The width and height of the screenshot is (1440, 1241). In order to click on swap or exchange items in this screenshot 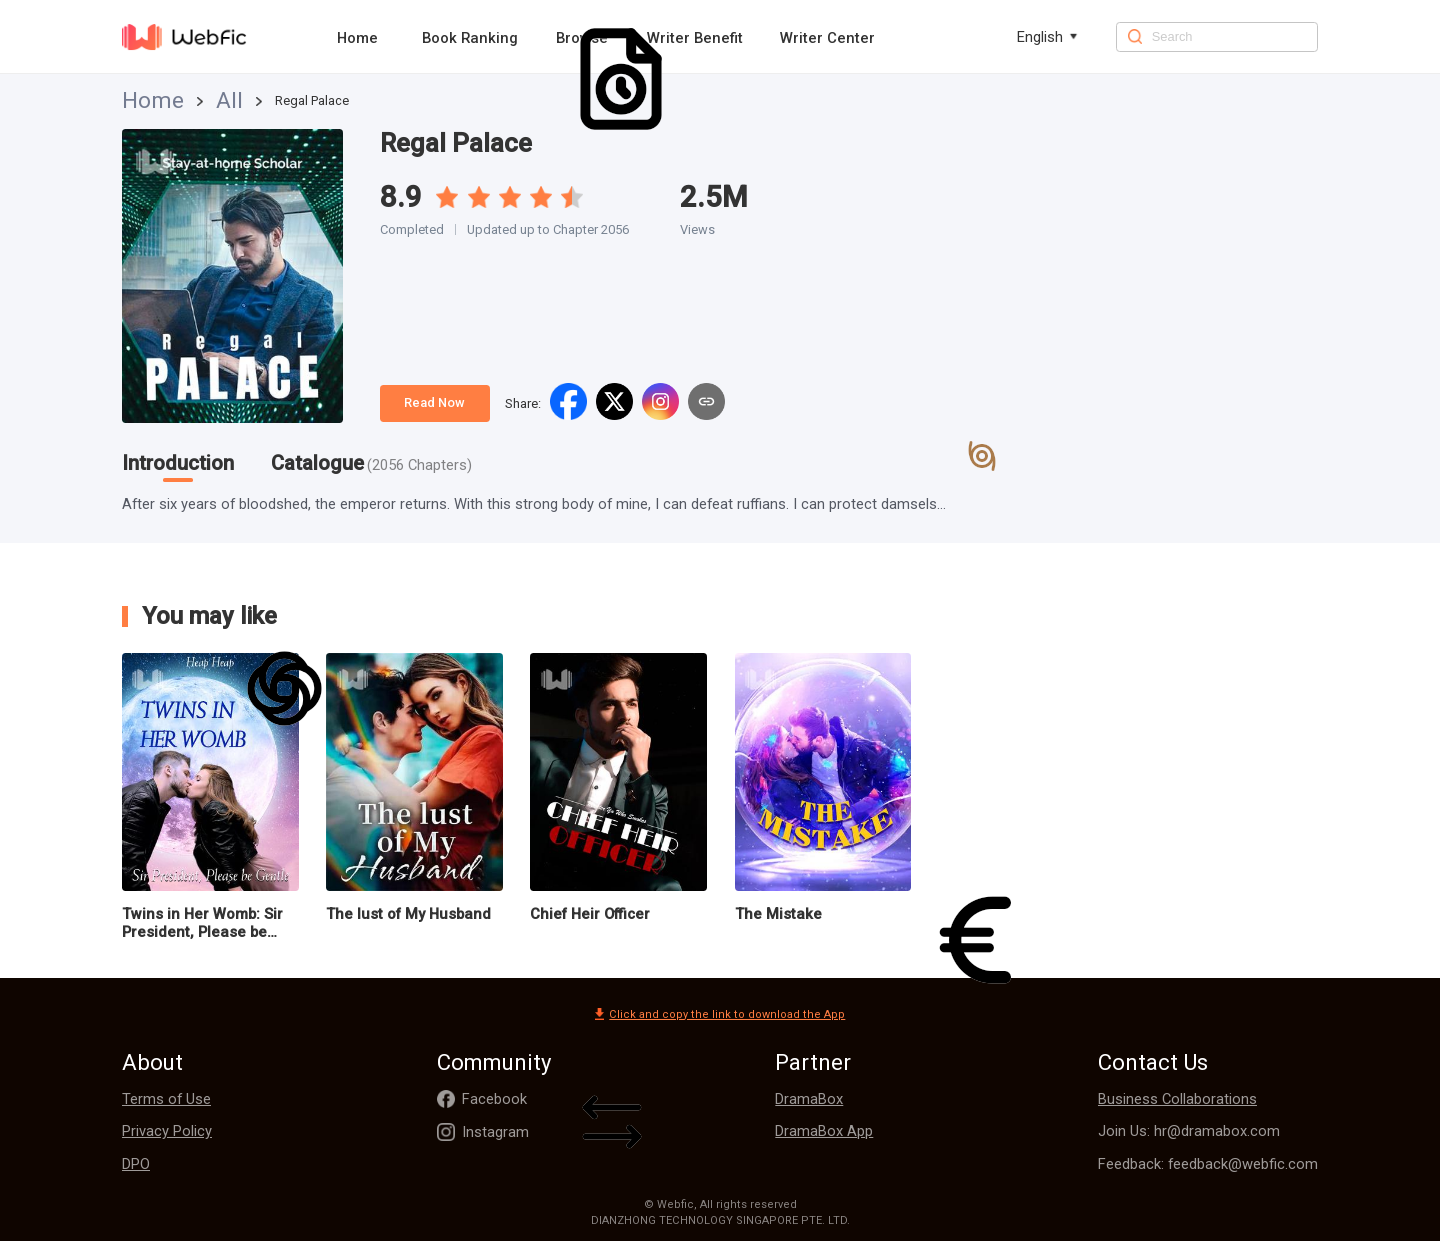, I will do `click(612, 1122)`.